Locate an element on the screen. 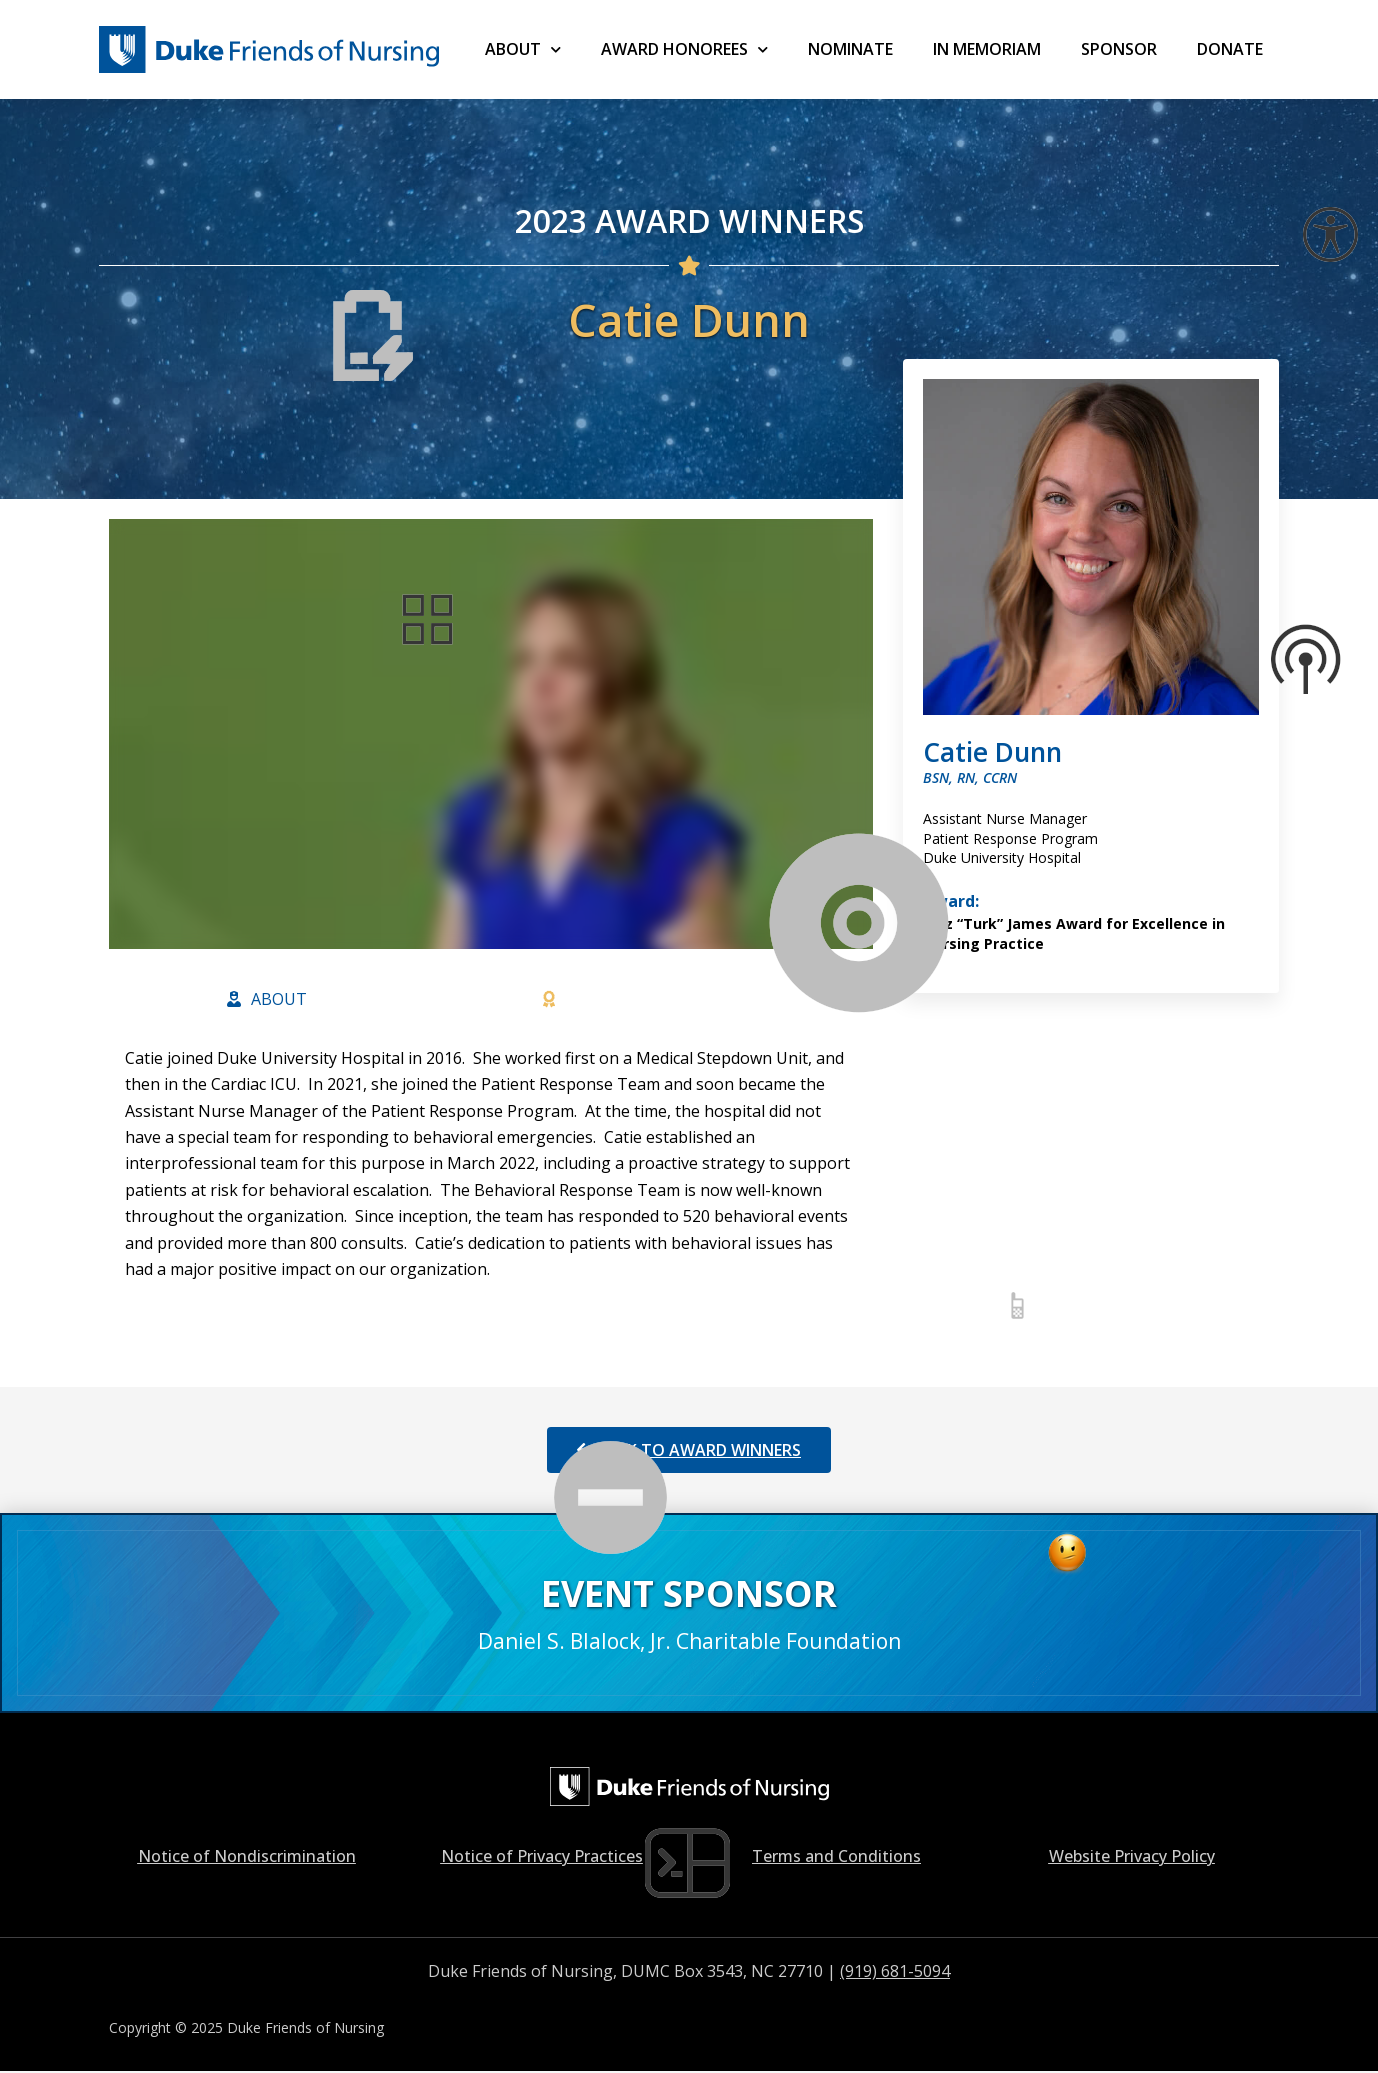 The width and height of the screenshot is (1378, 2073). indicates optical disc drive or CD/DVD media is located at coordinates (859, 923).